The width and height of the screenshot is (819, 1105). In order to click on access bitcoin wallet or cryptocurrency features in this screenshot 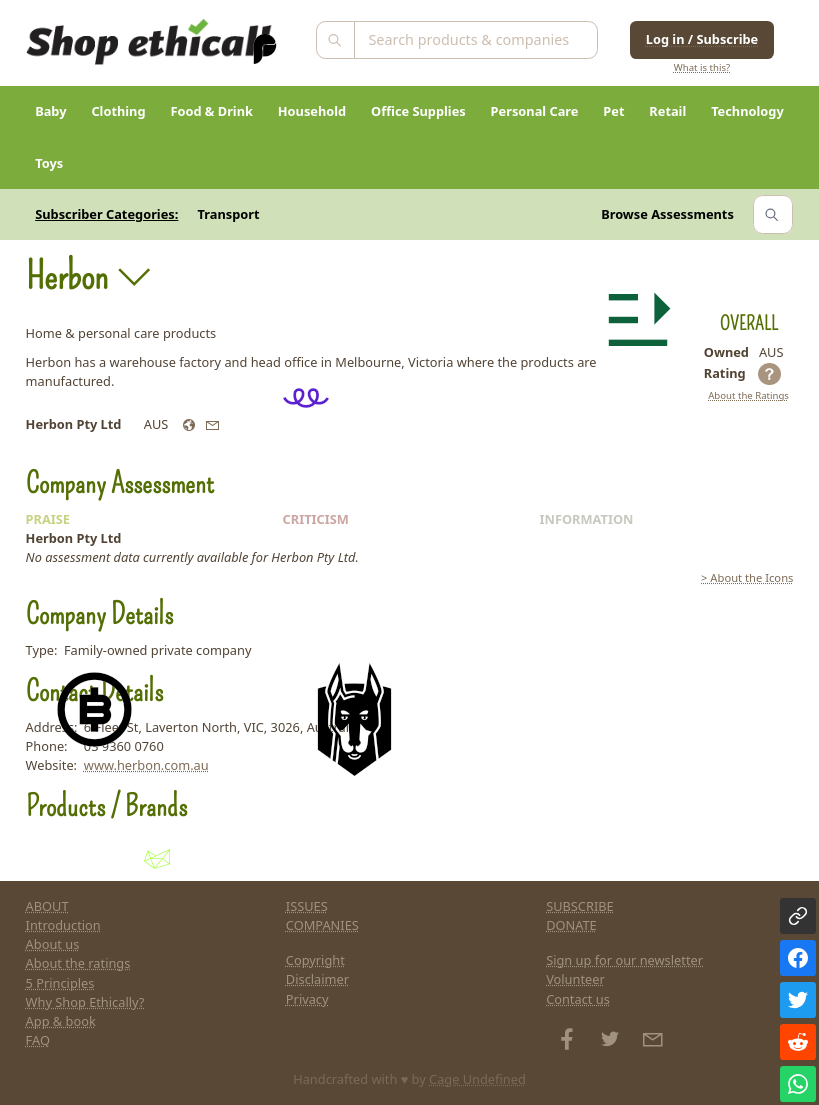, I will do `click(94, 709)`.